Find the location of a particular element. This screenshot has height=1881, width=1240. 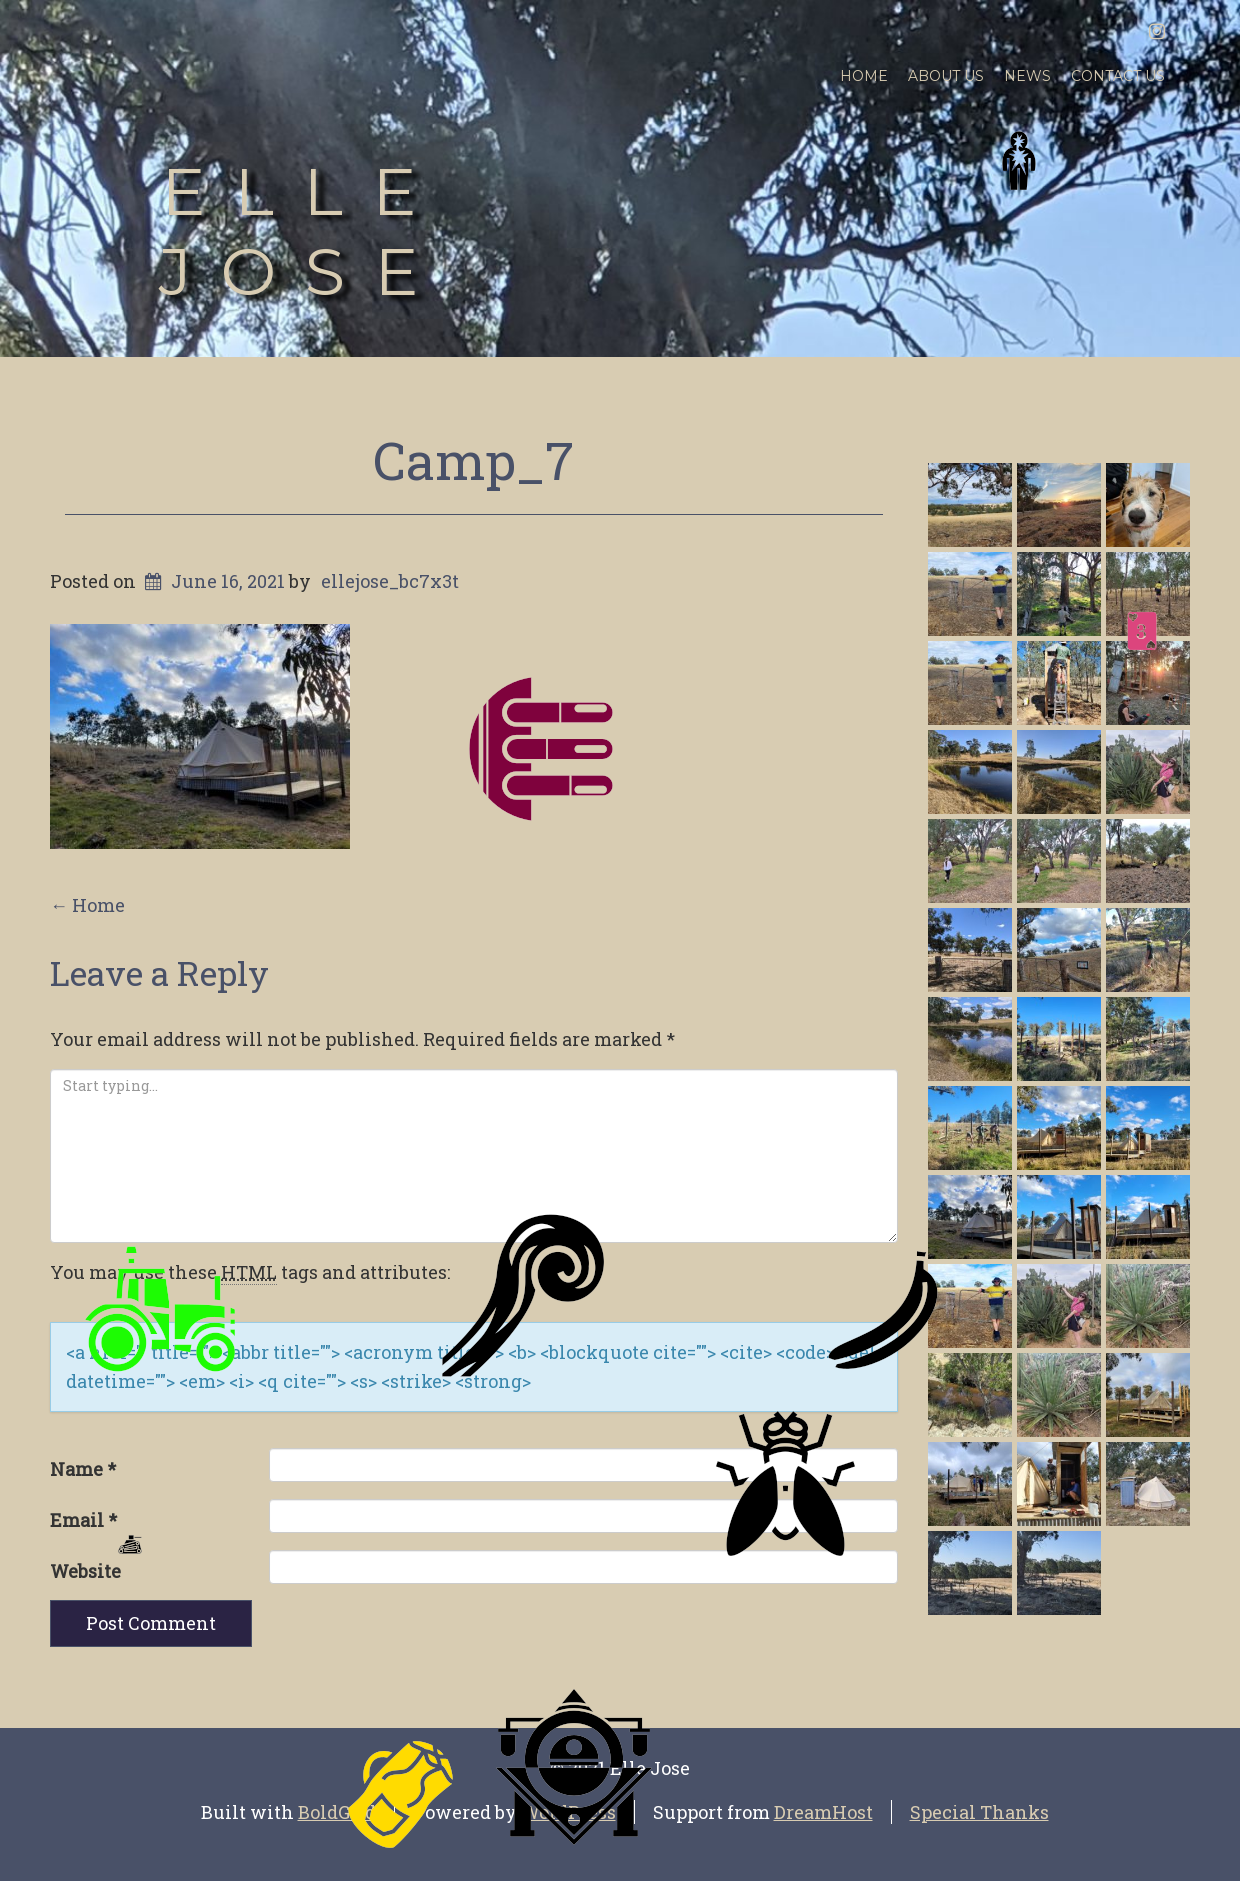

decorative emblem or badge for a game achievement is located at coordinates (574, 1767).